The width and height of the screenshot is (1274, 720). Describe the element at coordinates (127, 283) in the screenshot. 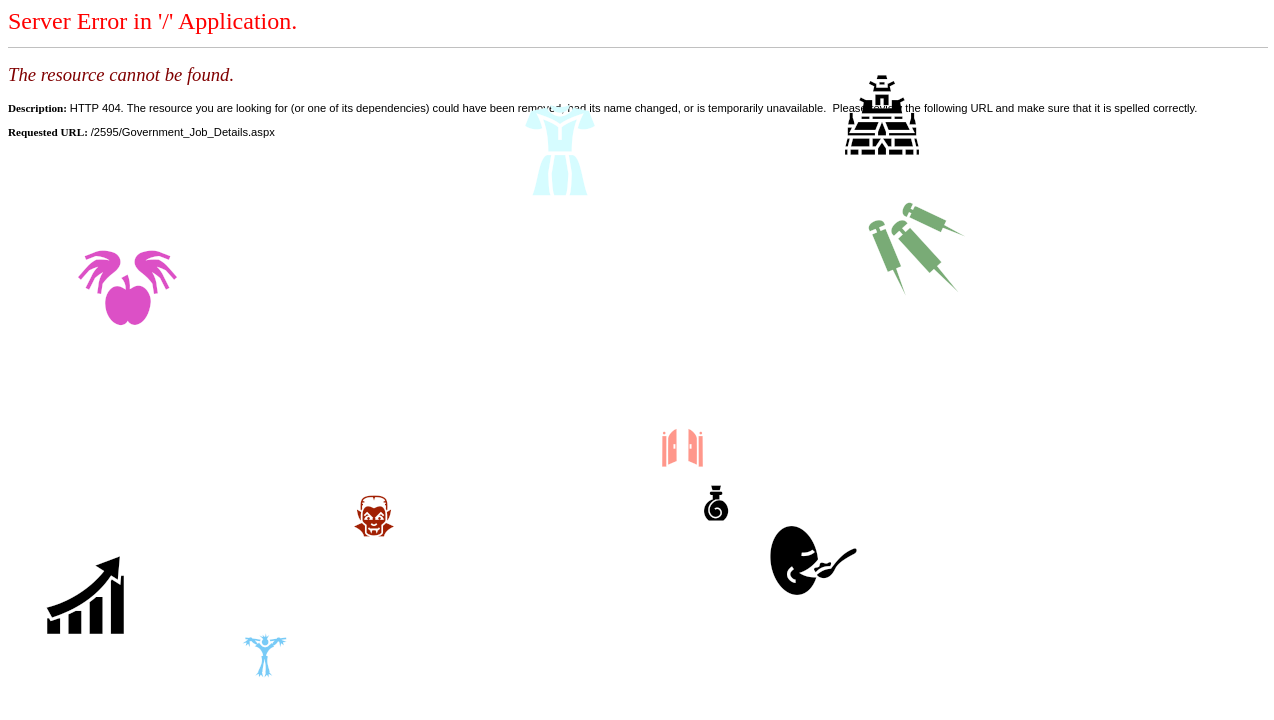

I see `indicates a trap or deceptive reward in gameplay` at that location.